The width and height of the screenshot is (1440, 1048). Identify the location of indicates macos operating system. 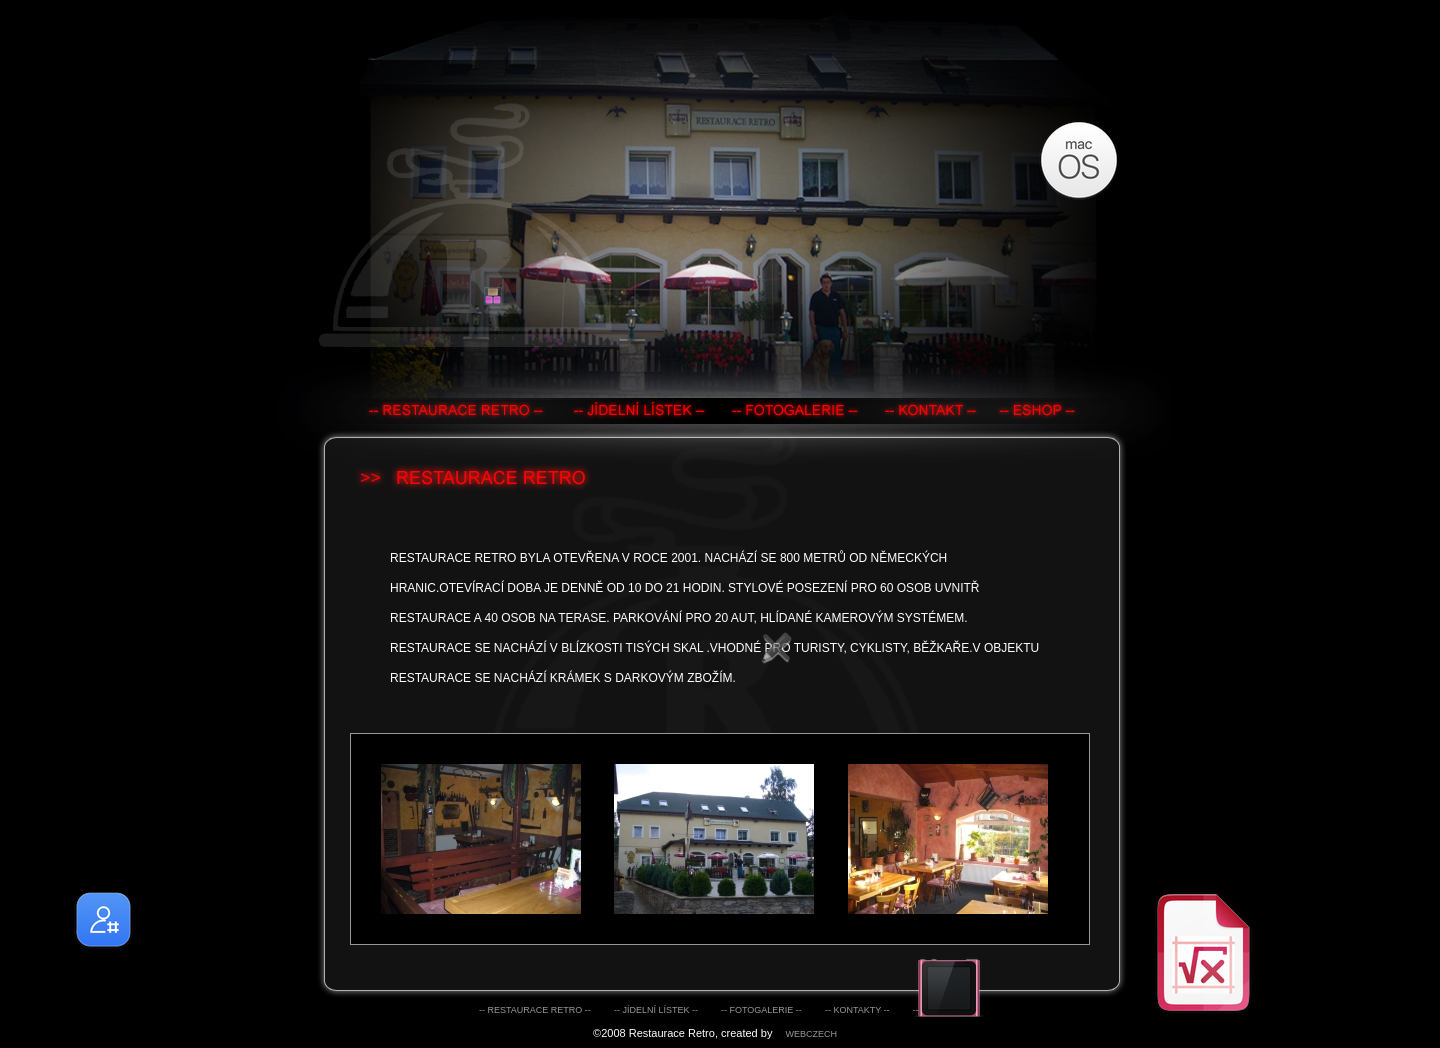
(1079, 160).